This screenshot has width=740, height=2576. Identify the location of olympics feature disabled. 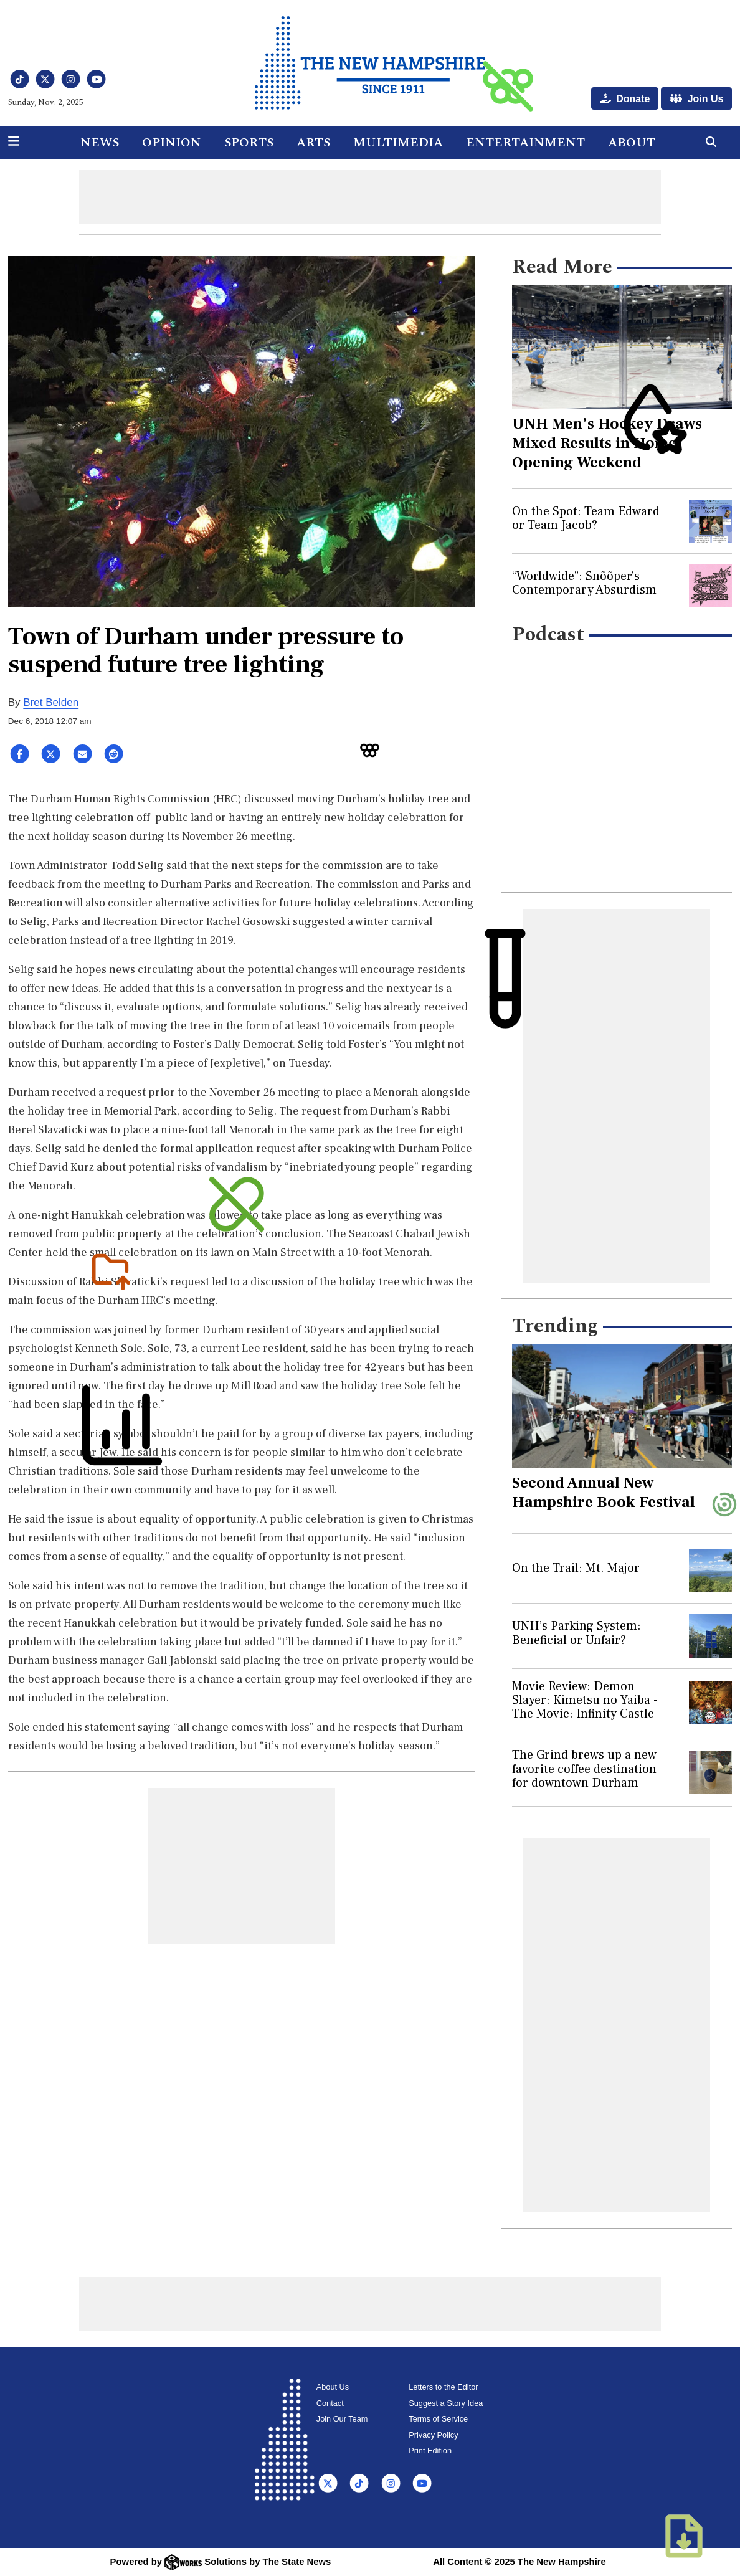
(508, 86).